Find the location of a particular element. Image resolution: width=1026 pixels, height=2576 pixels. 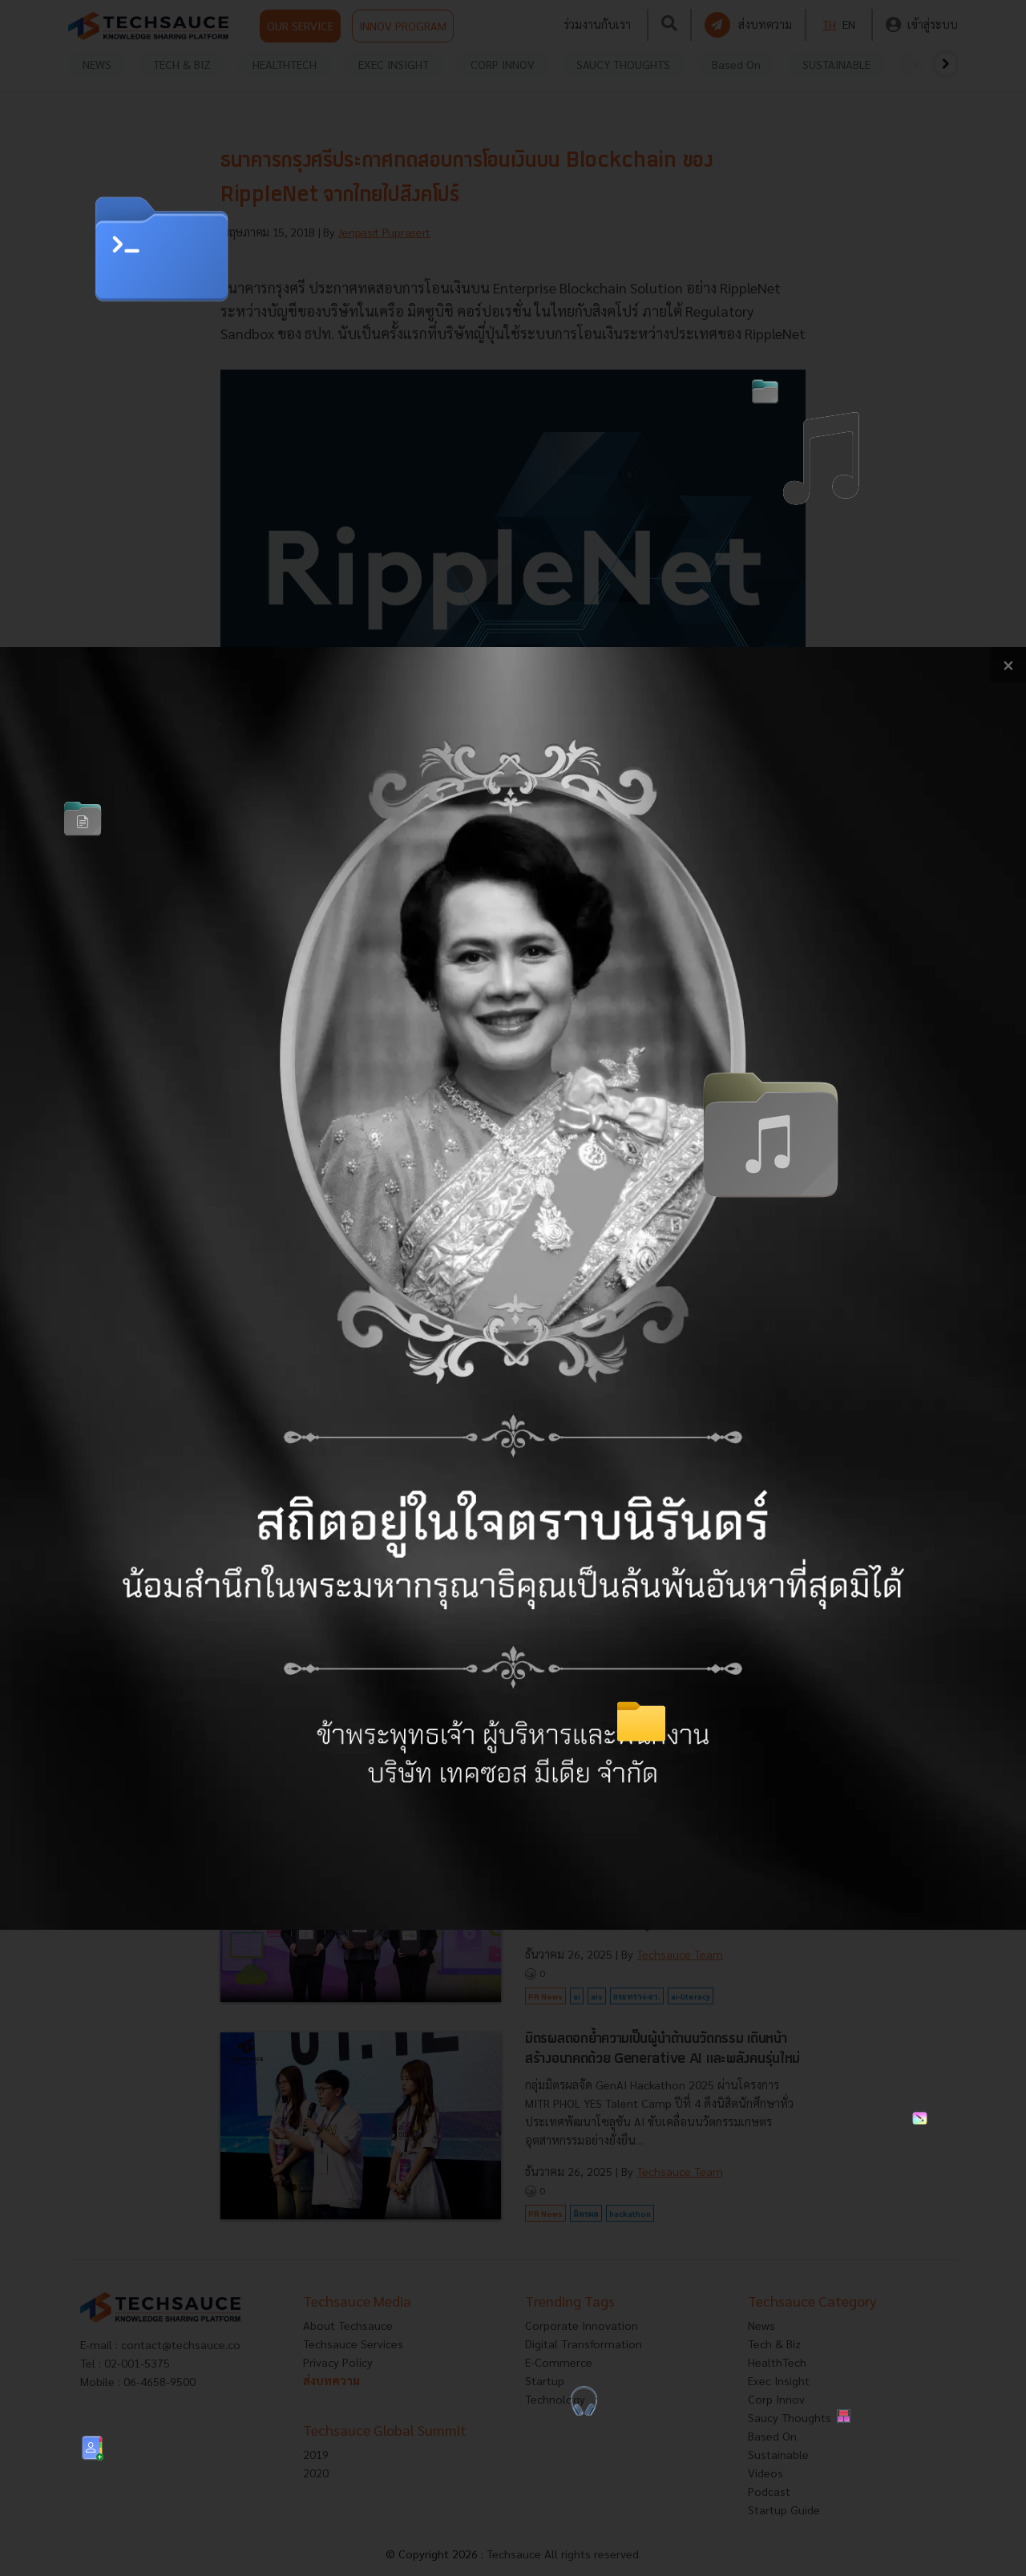

open your documents folder is located at coordinates (83, 819).